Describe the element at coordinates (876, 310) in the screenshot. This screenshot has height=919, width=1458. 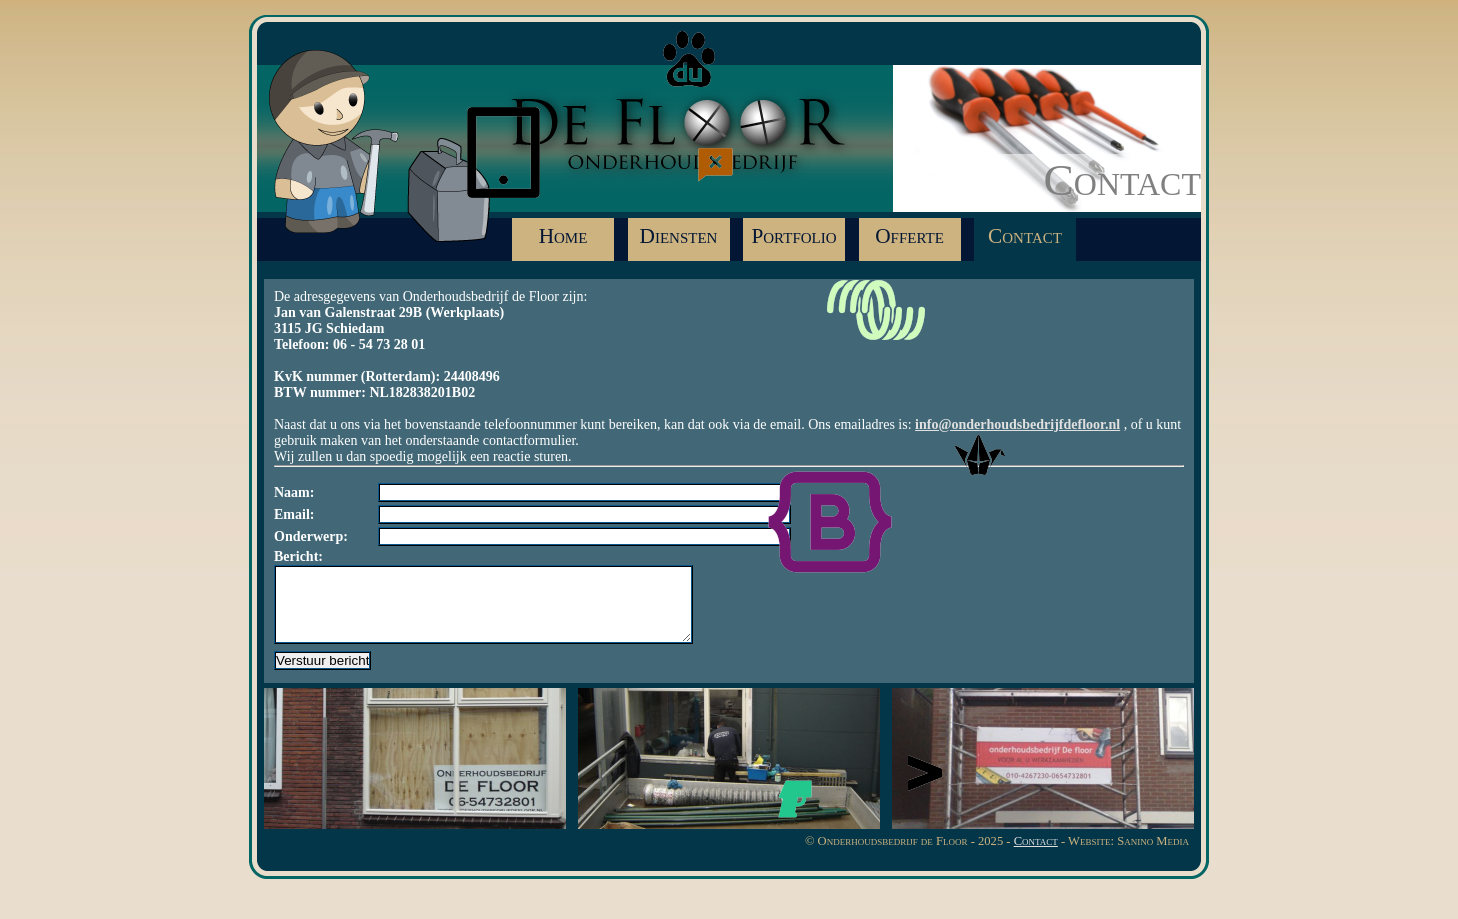
I see `victron energy brand logo` at that location.